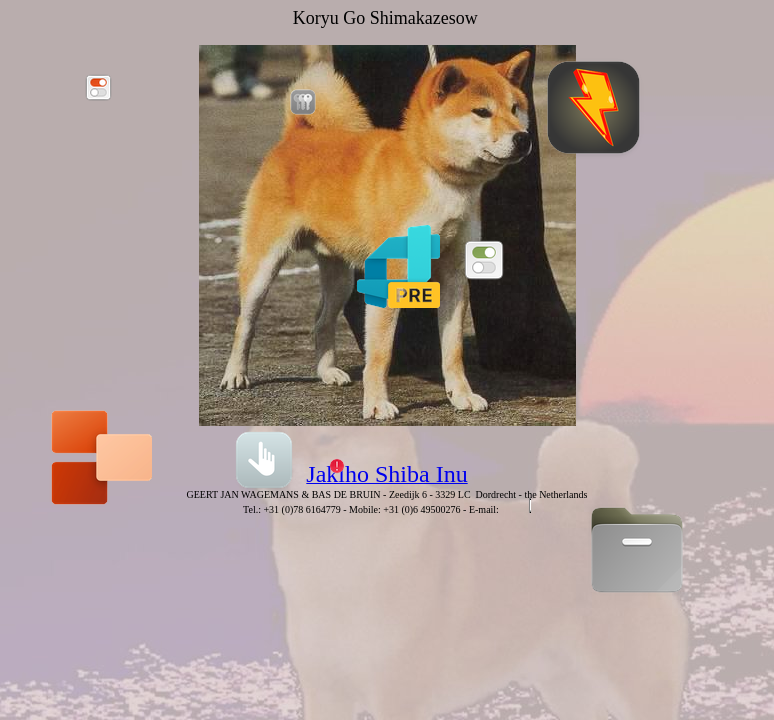 The height and width of the screenshot is (720, 774). What do you see at coordinates (398, 266) in the screenshot?
I see `open visual blend preview application` at bounding box center [398, 266].